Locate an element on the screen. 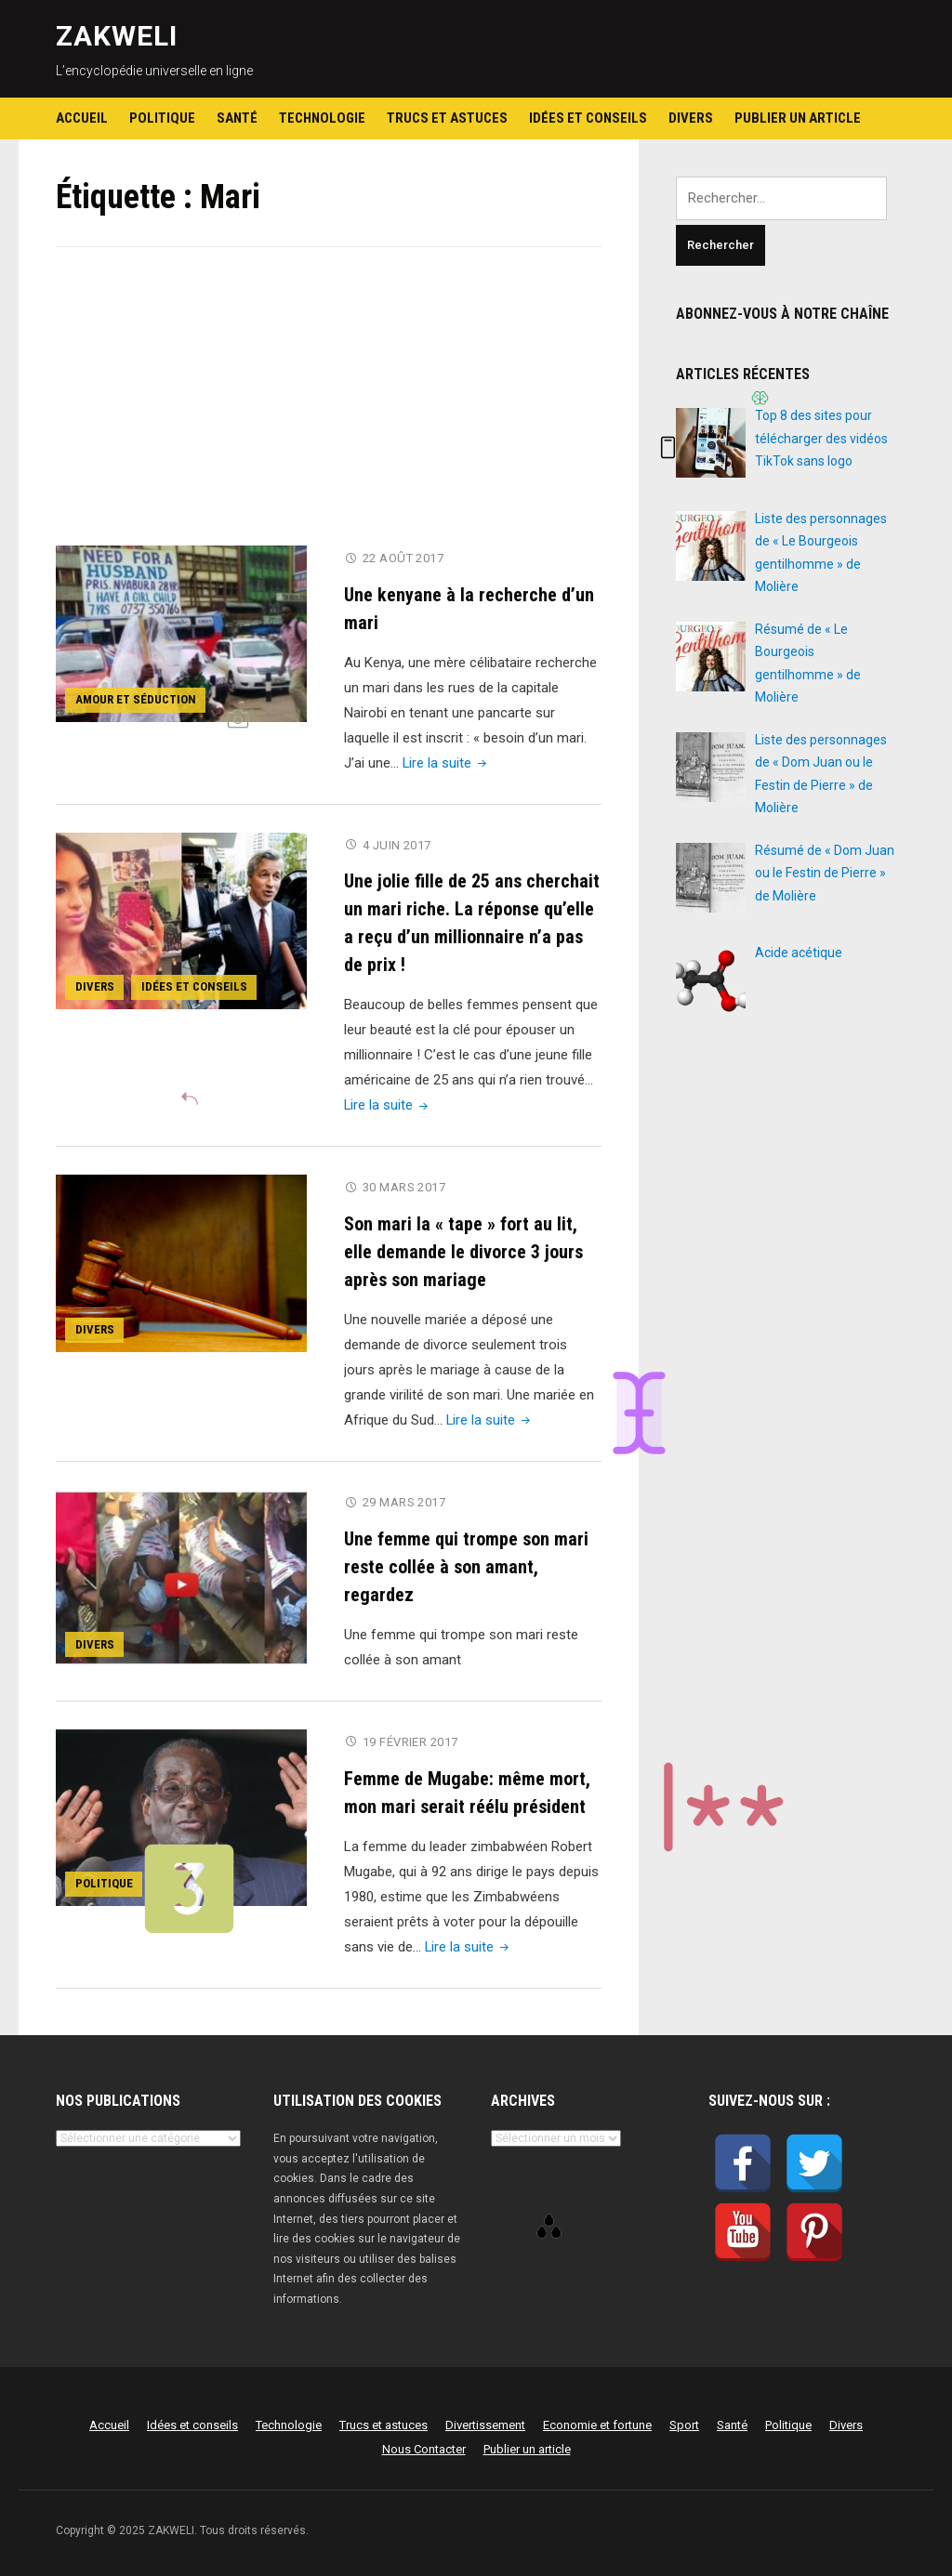 The image size is (952, 2576). take a photo is located at coordinates (238, 719).